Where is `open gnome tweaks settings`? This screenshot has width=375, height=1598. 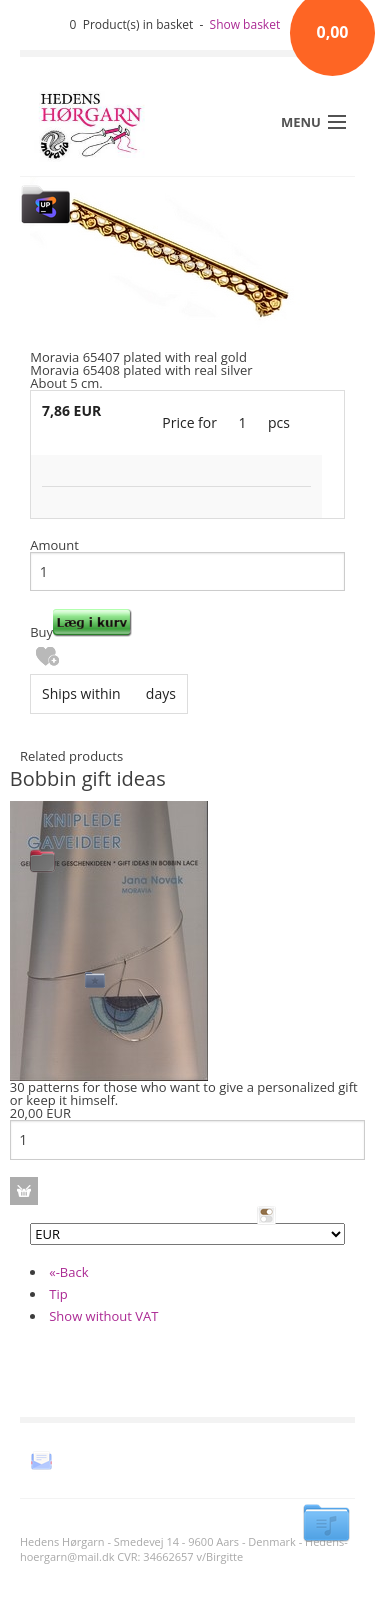 open gnome tweaks settings is located at coordinates (266, 1215).